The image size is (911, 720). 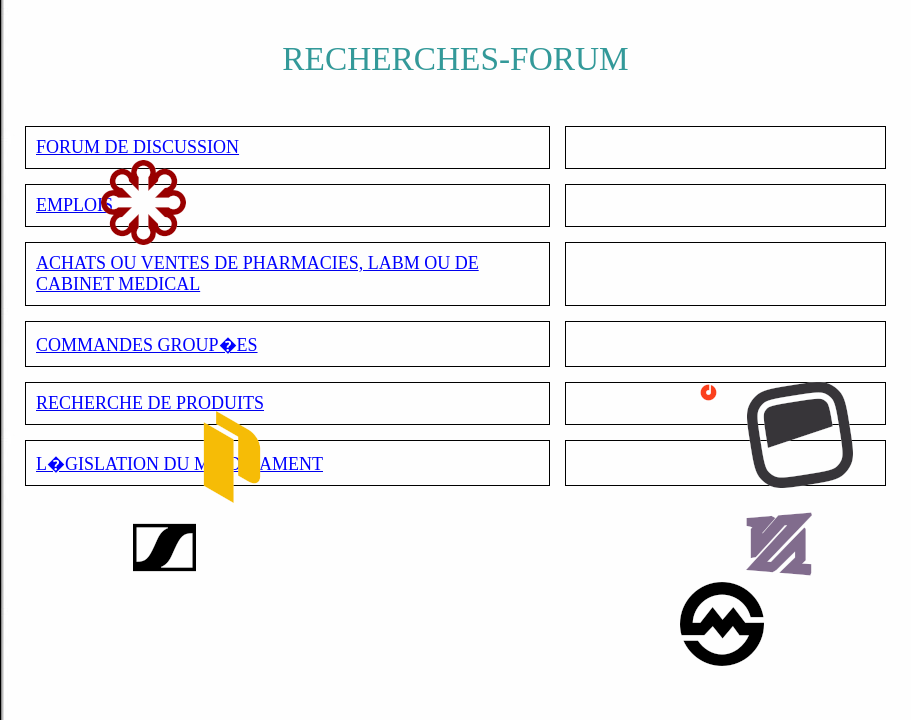 What do you see at coordinates (232, 457) in the screenshot?
I see `HashiCorp Packer application` at bounding box center [232, 457].